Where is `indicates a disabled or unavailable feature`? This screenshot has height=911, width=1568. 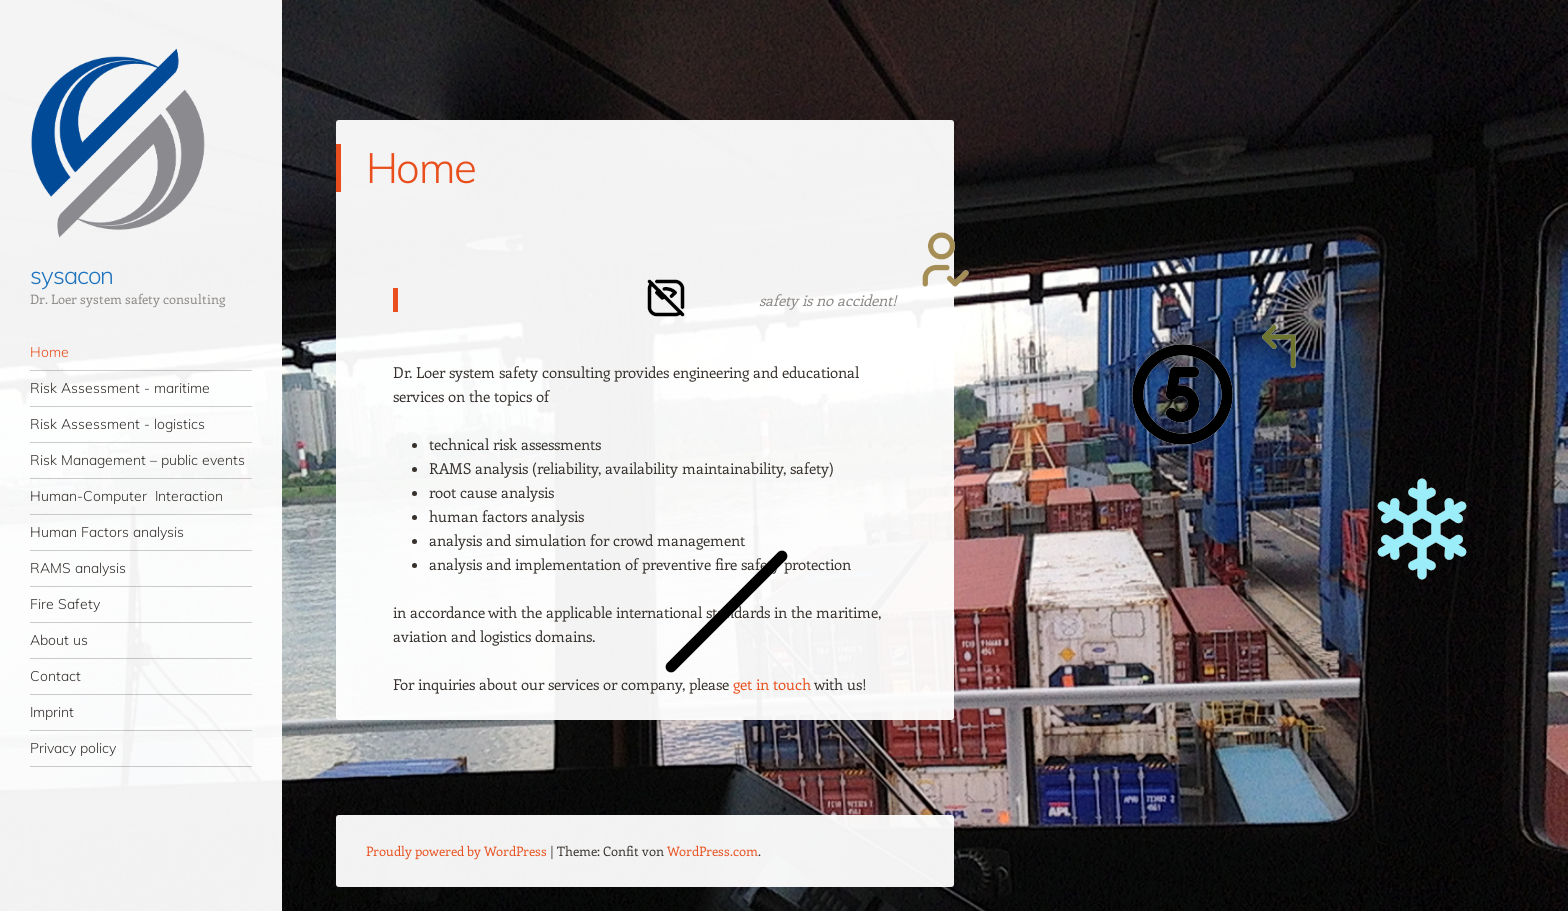
indicates a disabled or unavailable feature is located at coordinates (726, 611).